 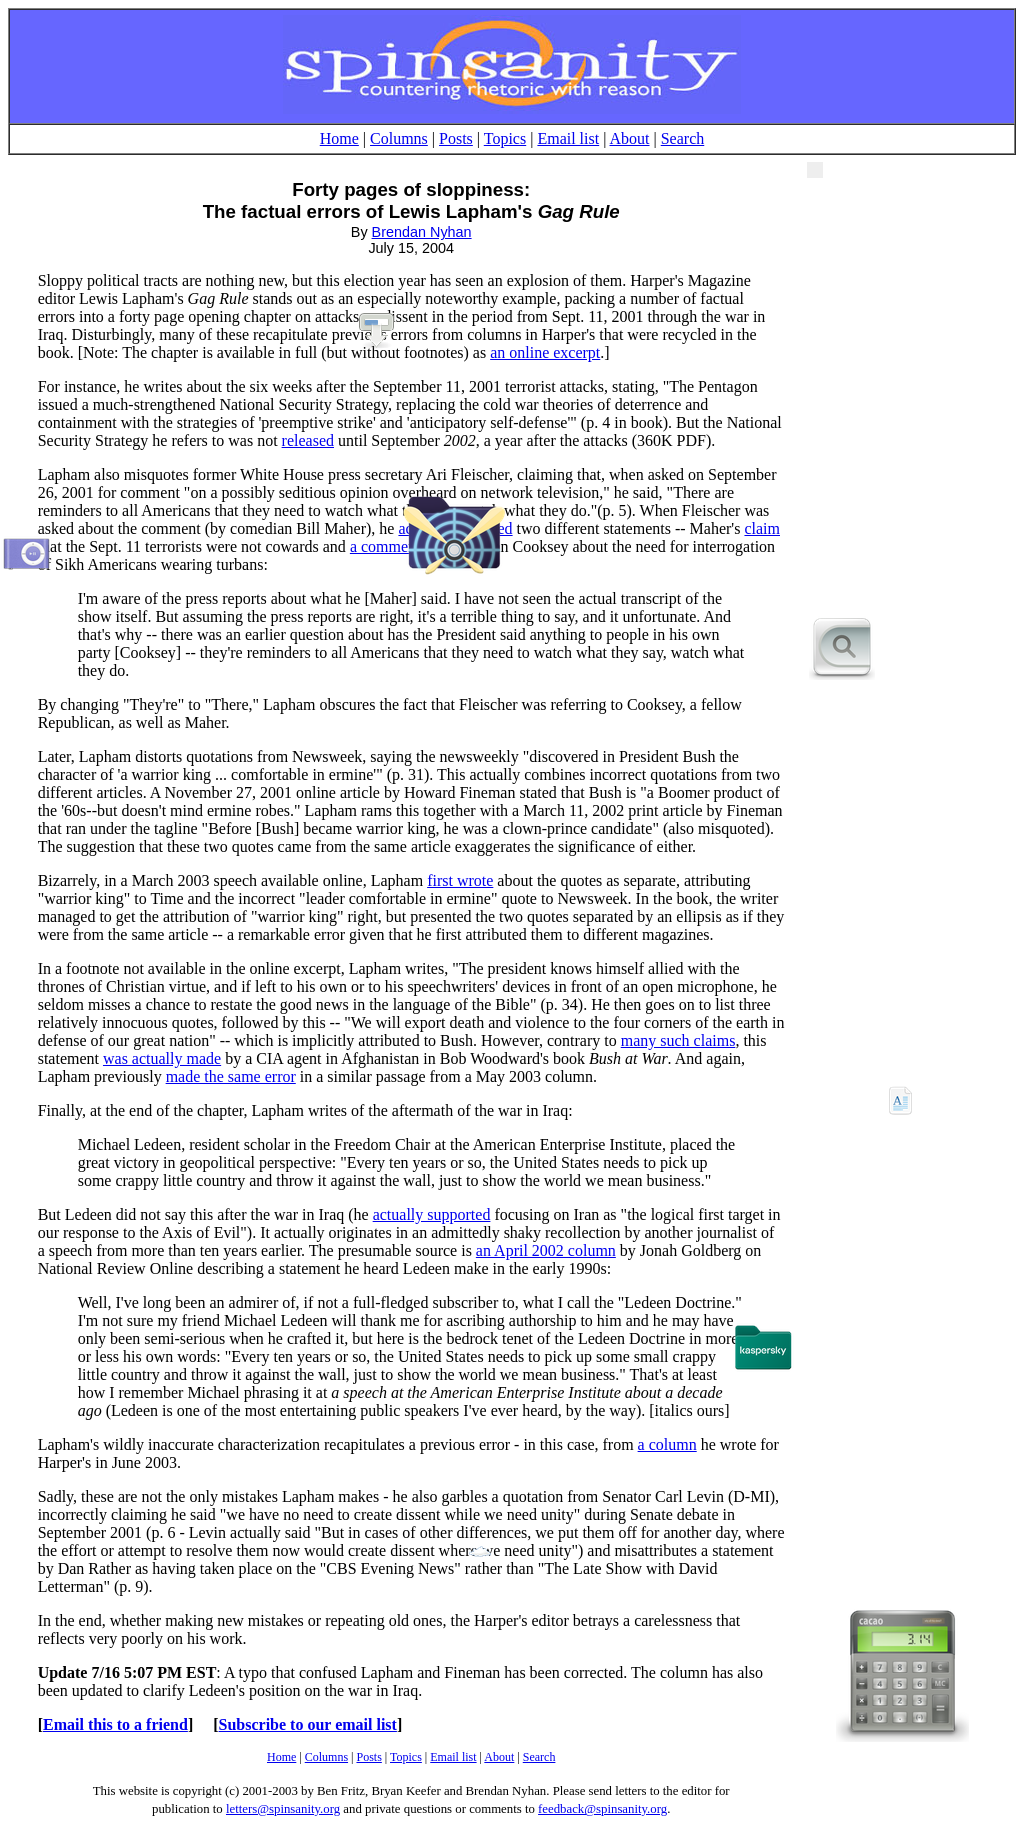 I want to click on access your downloads folder, so click(x=376, y=330).